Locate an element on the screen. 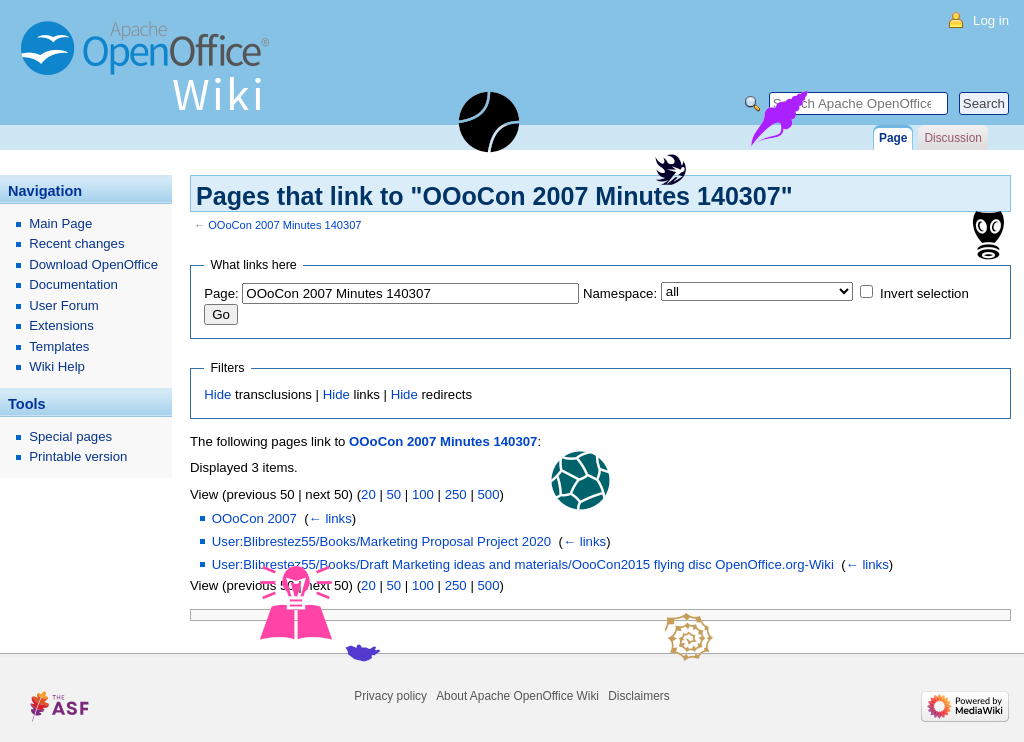 The image size is (1024, 742). select mongolia as your country or region is located at coordinates (363, 653).